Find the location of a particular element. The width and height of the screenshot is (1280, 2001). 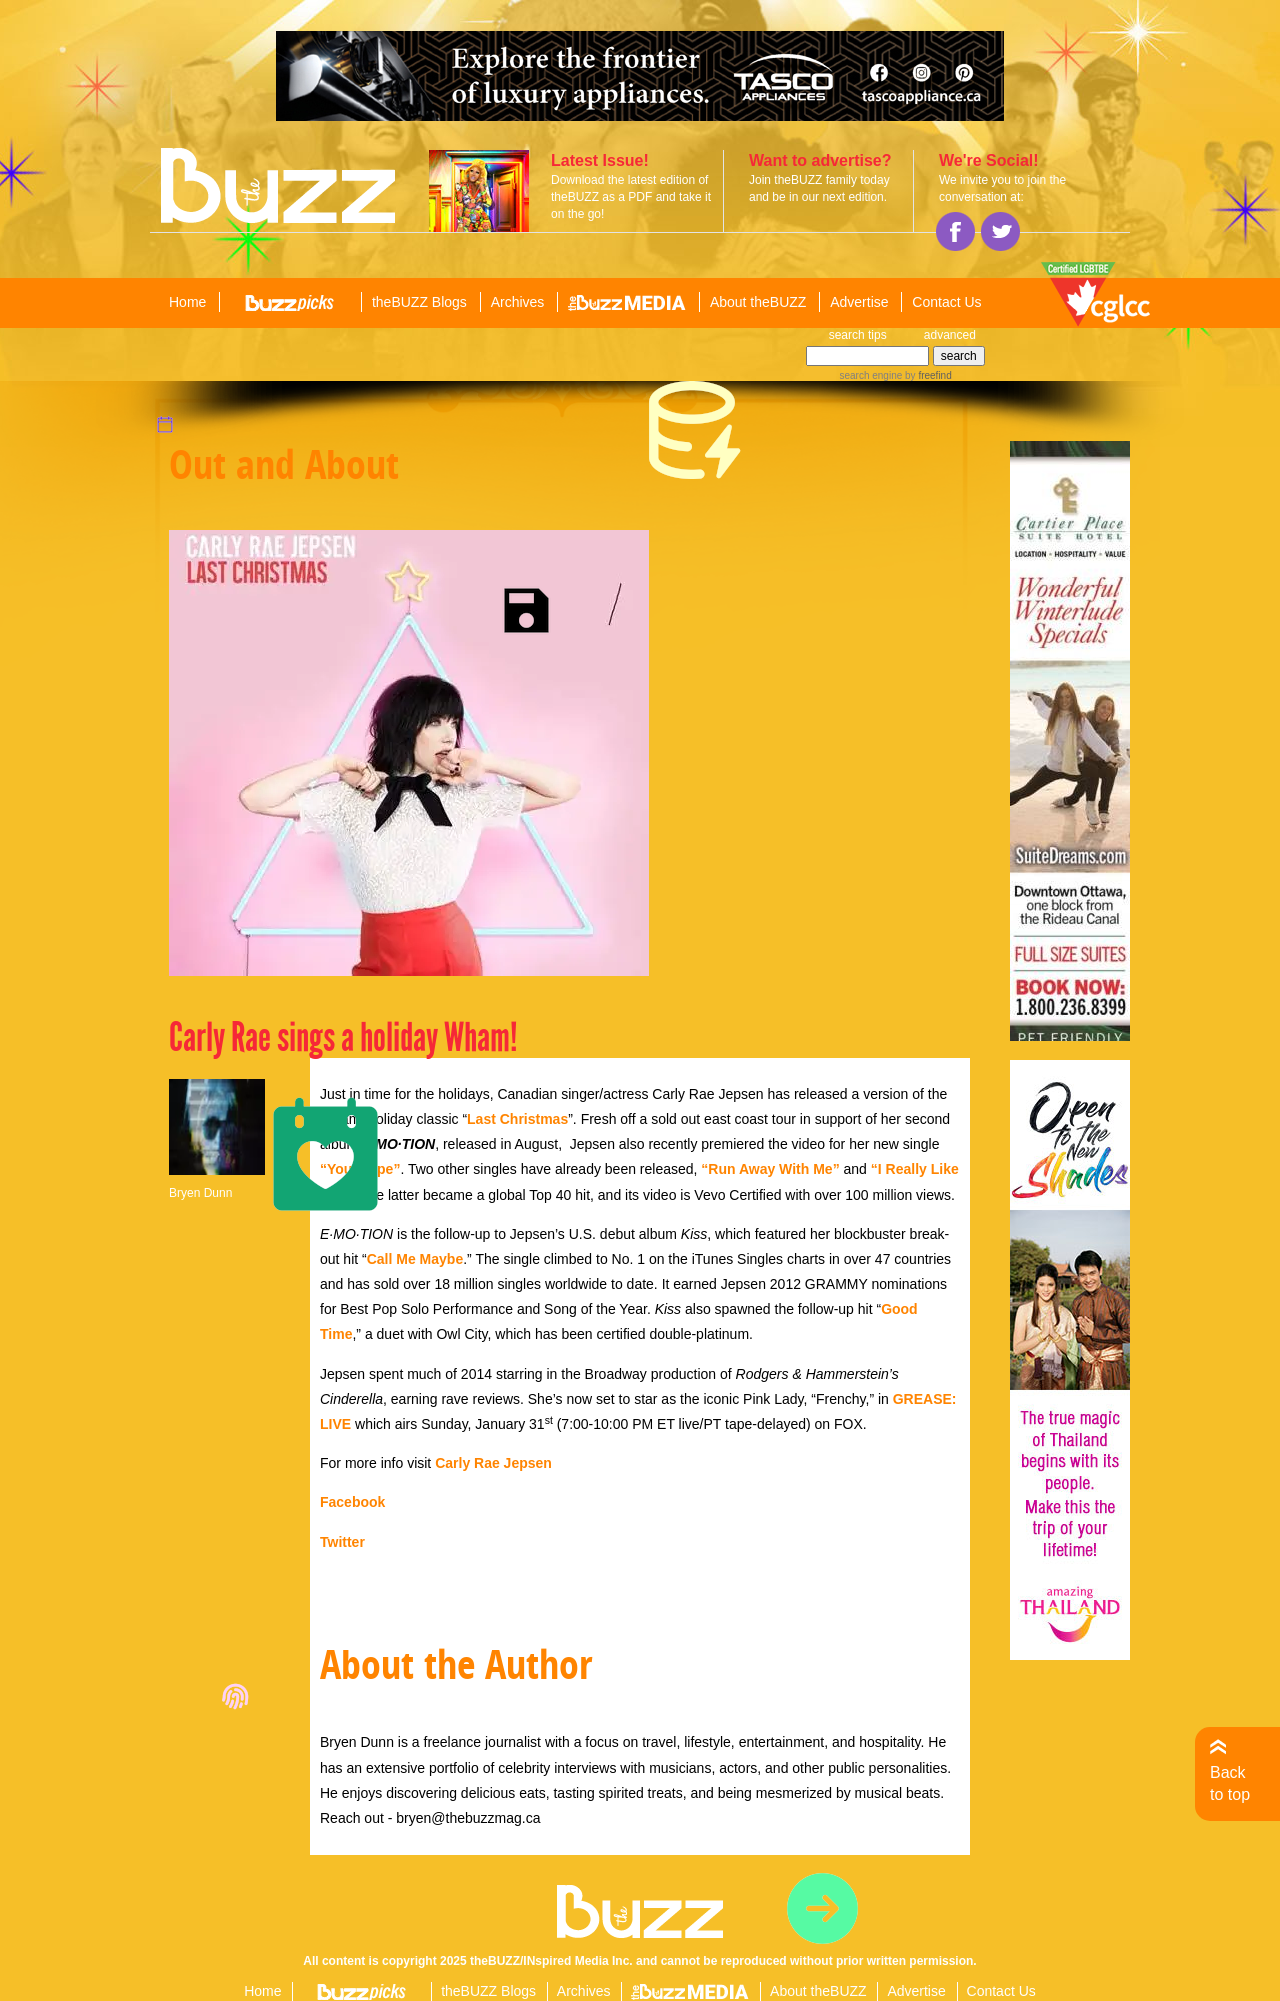

view cached data or storage is located at coordinates (692, 430).